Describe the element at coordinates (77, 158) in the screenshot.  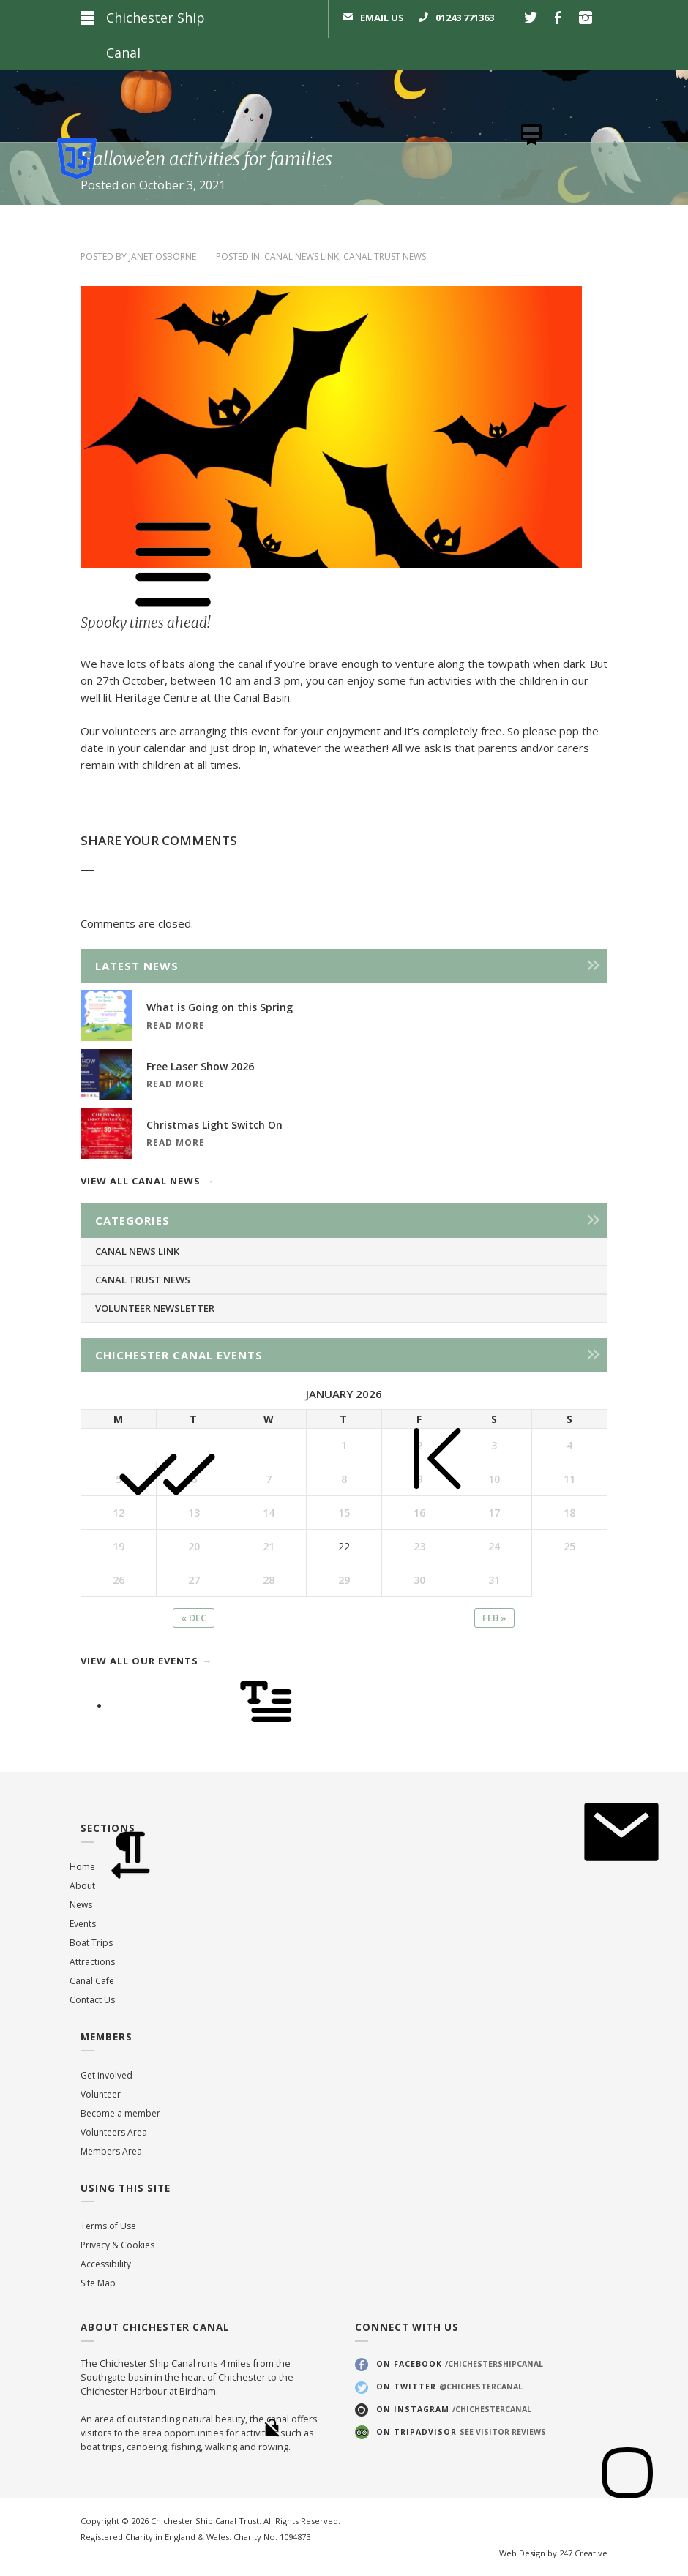
I see `indicates javascript code or file type` at that location.